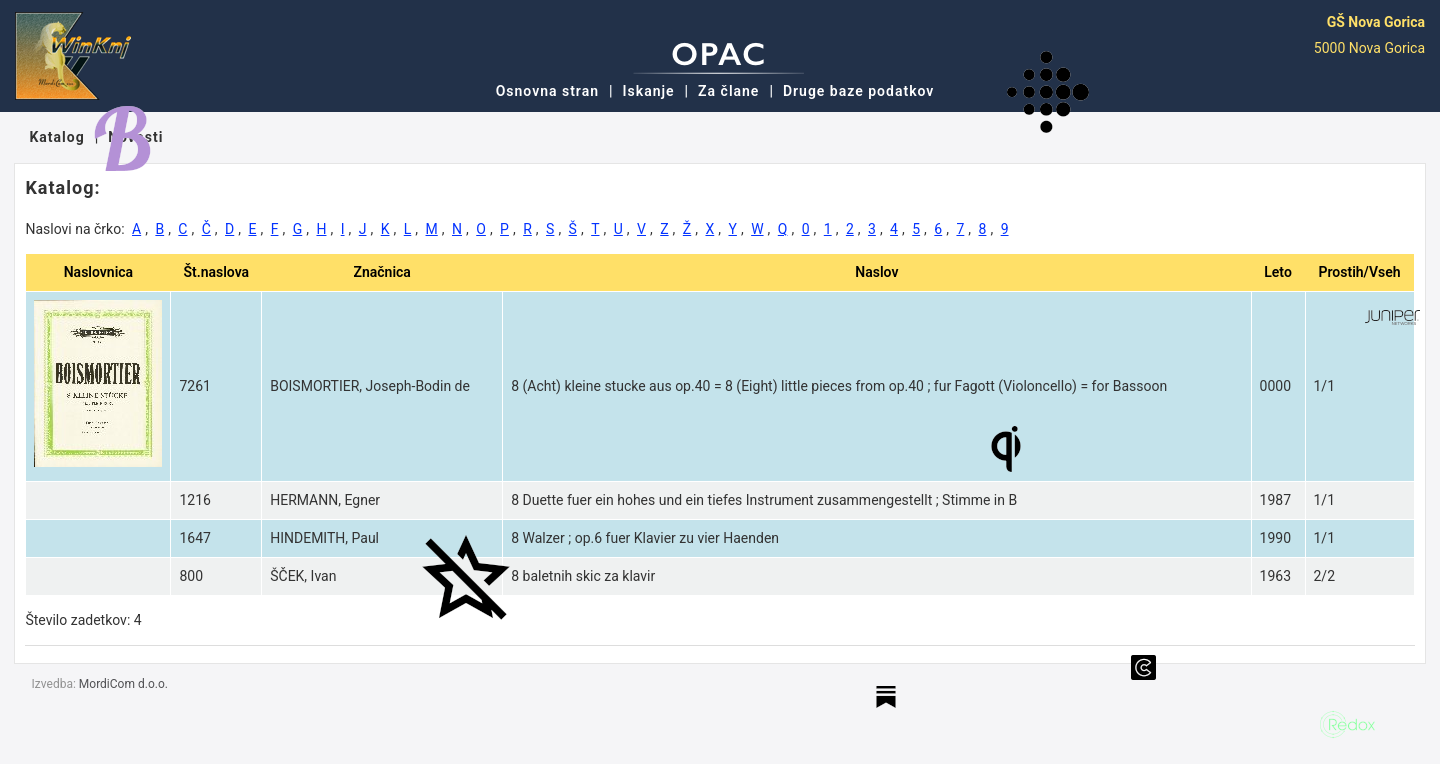 Image resolution: width=1440 pixels, height=764 pixels. What do you see at coordinates (1143, 667) in the screenshot?
I see `cheerio library logo` at bounding box center [1143, 667].